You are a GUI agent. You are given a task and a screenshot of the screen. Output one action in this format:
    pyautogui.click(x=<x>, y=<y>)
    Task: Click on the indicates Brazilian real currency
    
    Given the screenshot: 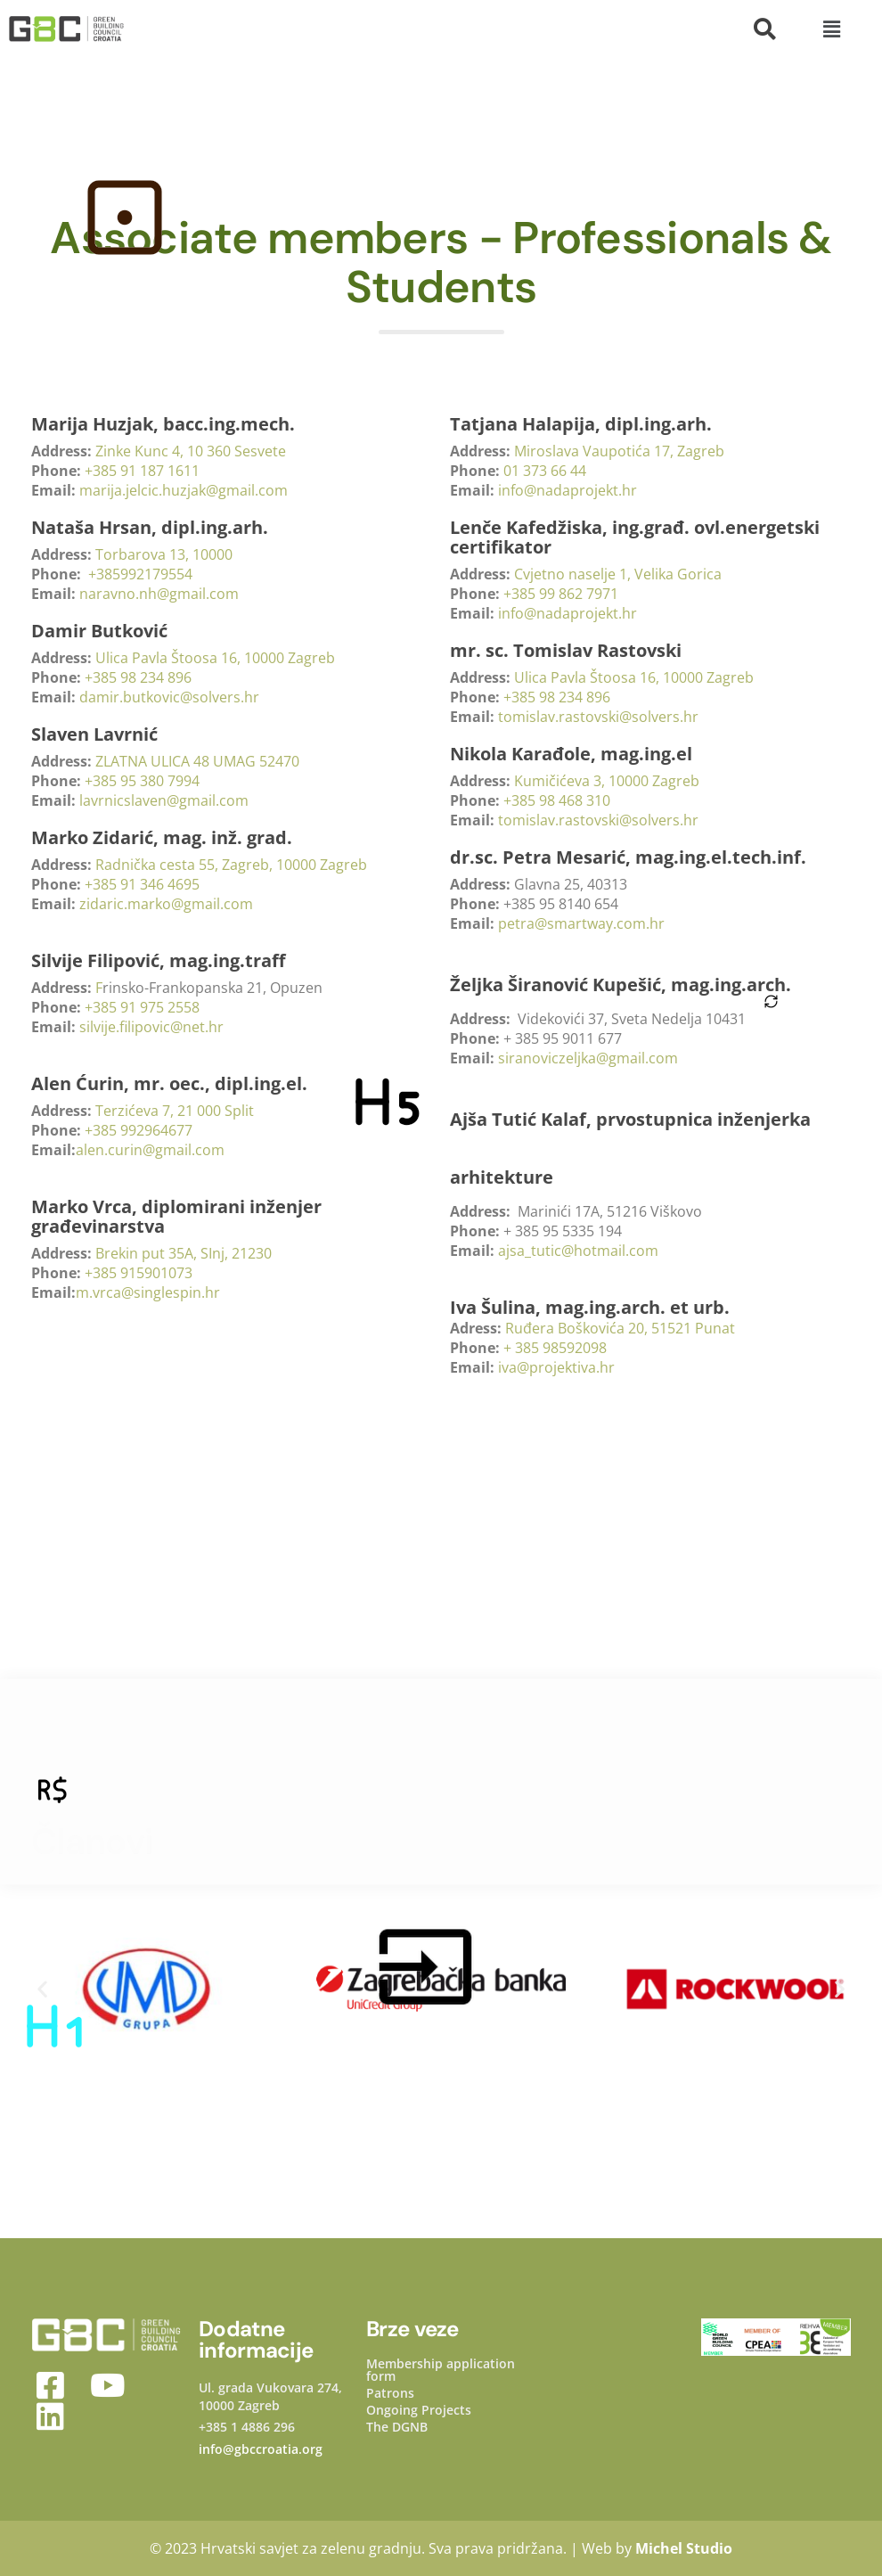 What is the action you would take?
    pyautogui.click(x=52, y=1790)
    